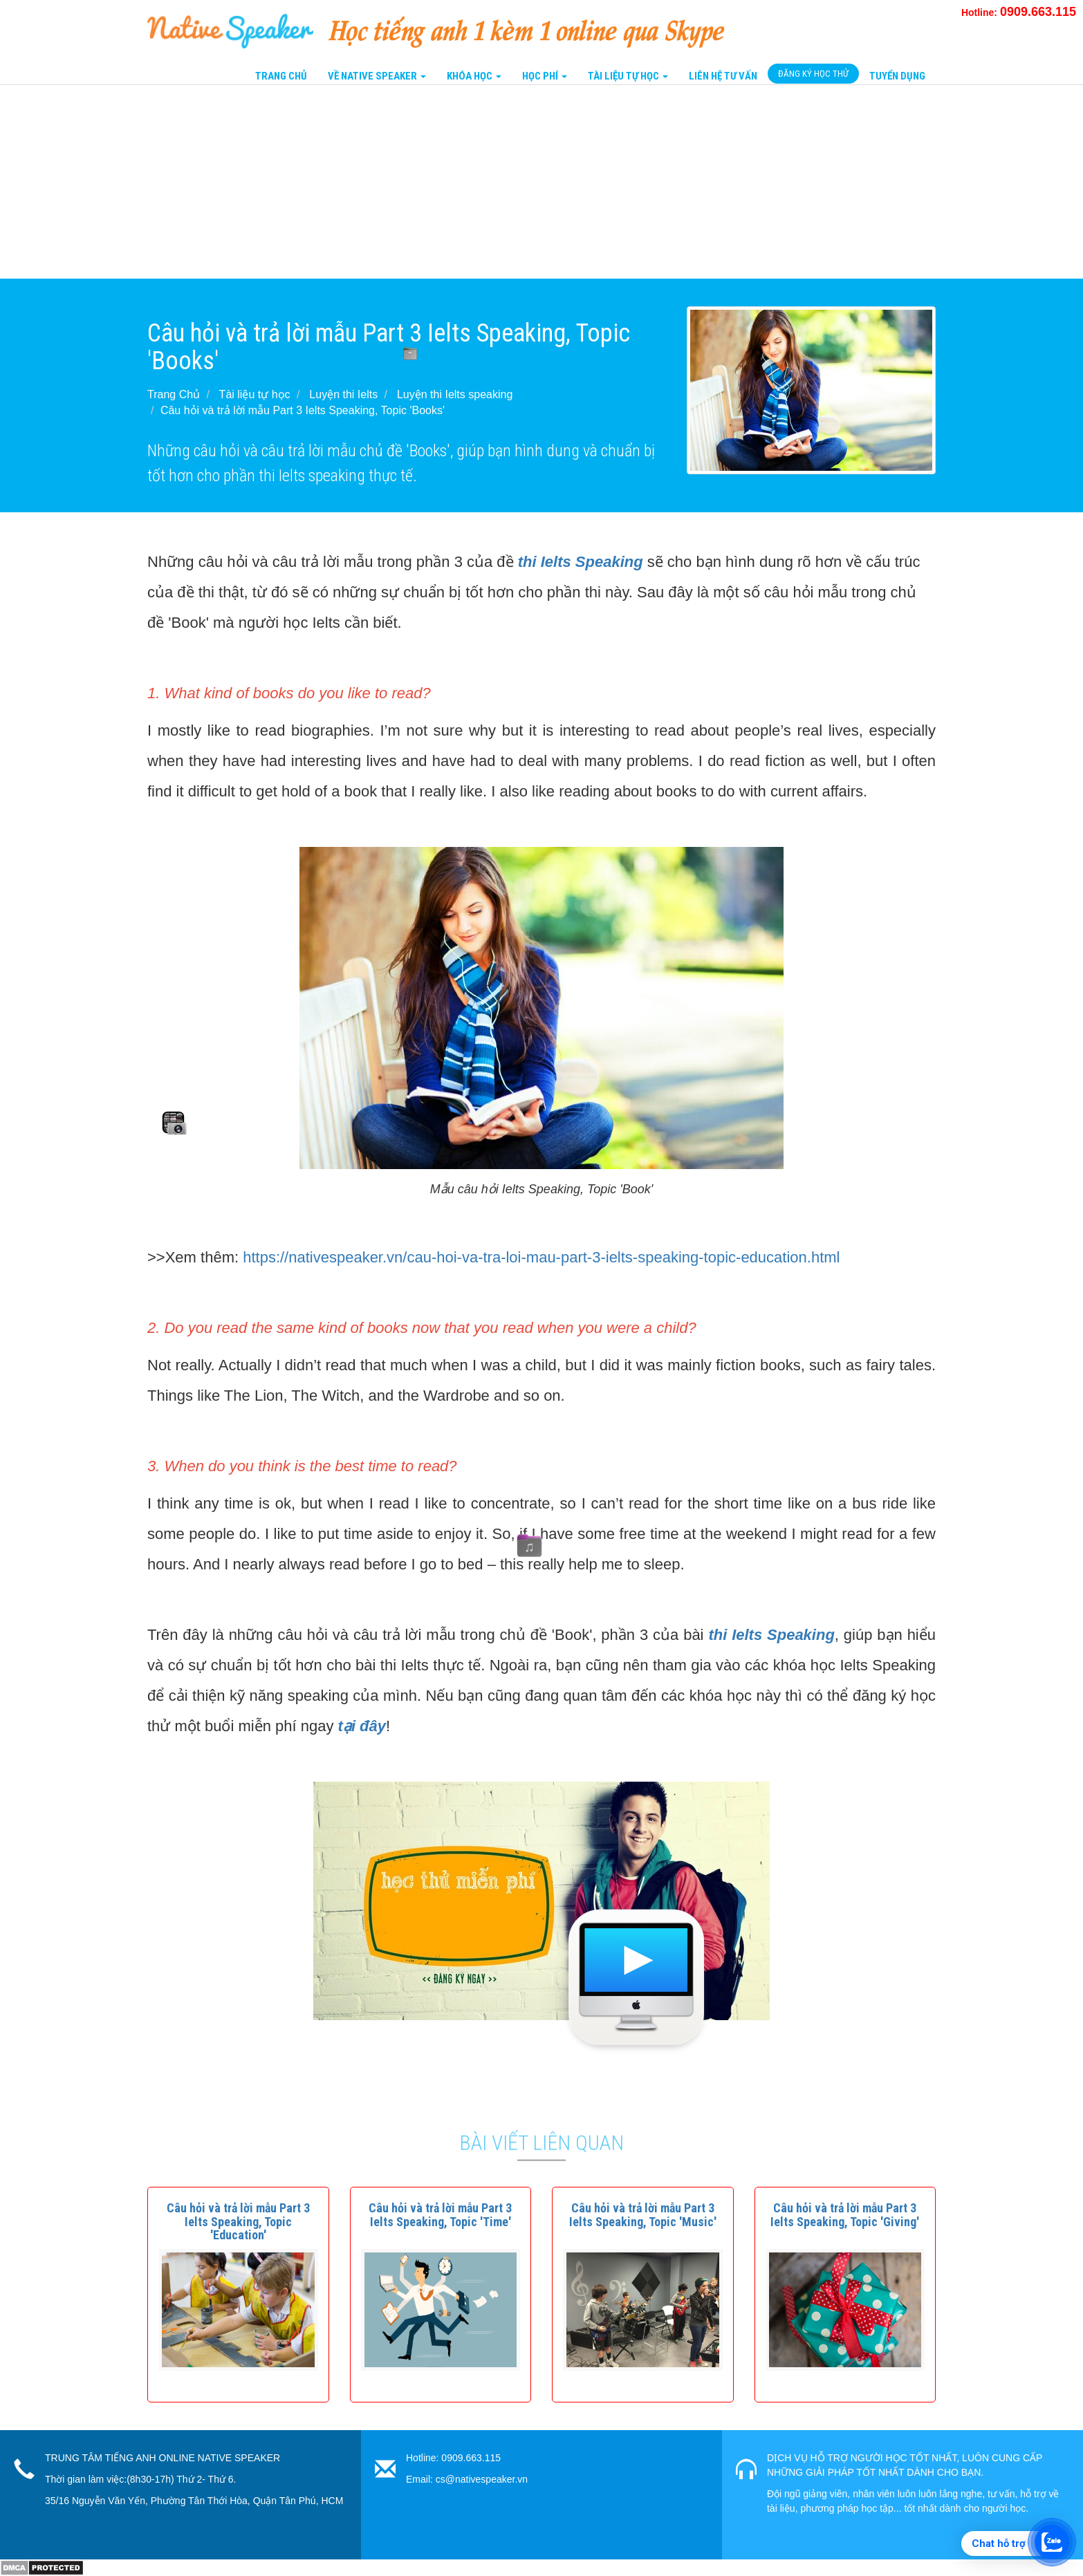 This screenshot has width=1083, height=2576. What do you see at coordinates (410, 353) in the screenshot?
I see `open the file manager application` at bounding box center [410, 353].